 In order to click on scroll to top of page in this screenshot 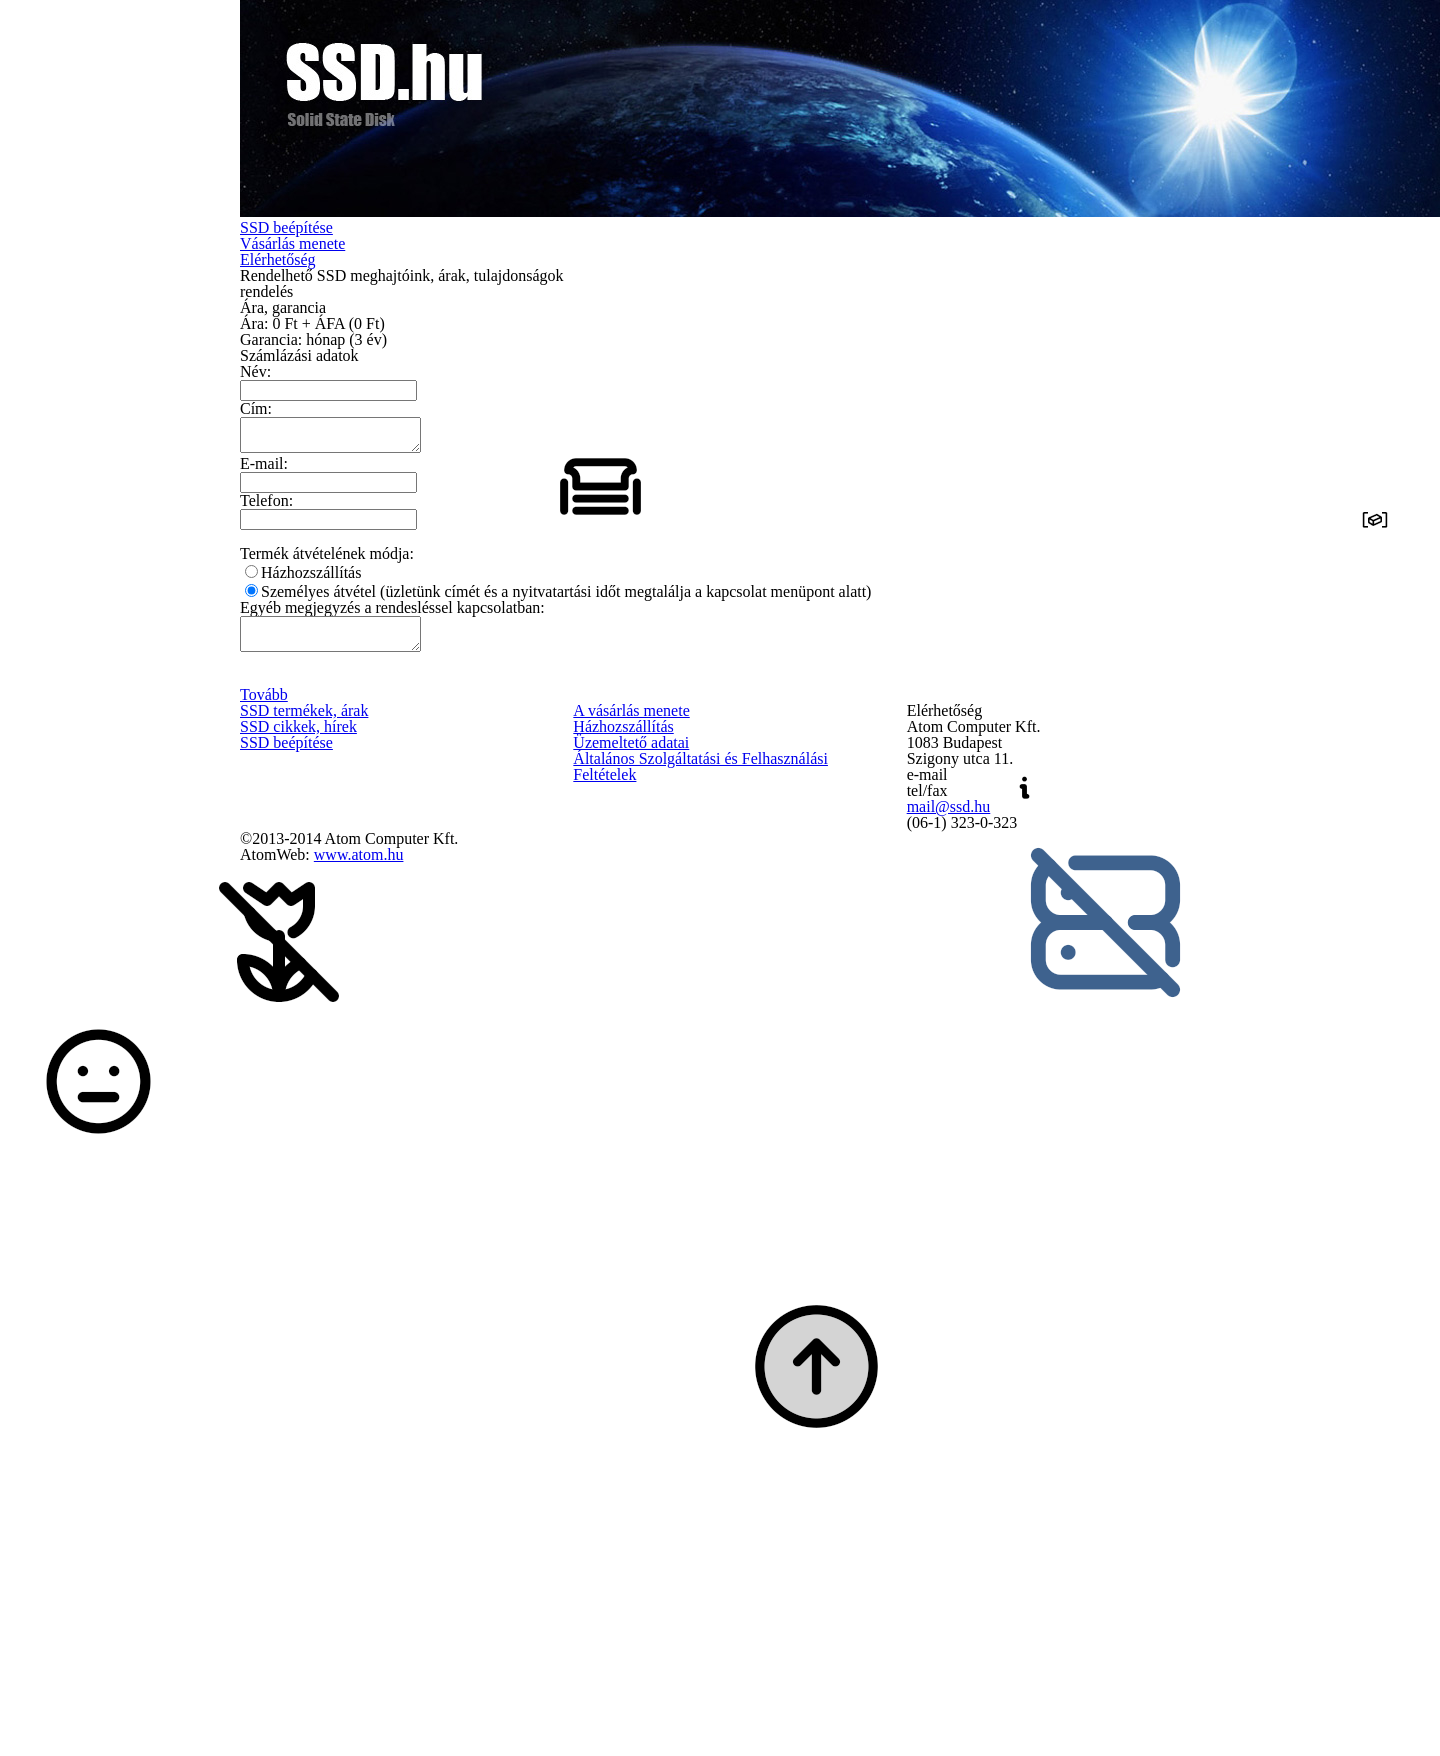, I will do `click(816, 1366)`.